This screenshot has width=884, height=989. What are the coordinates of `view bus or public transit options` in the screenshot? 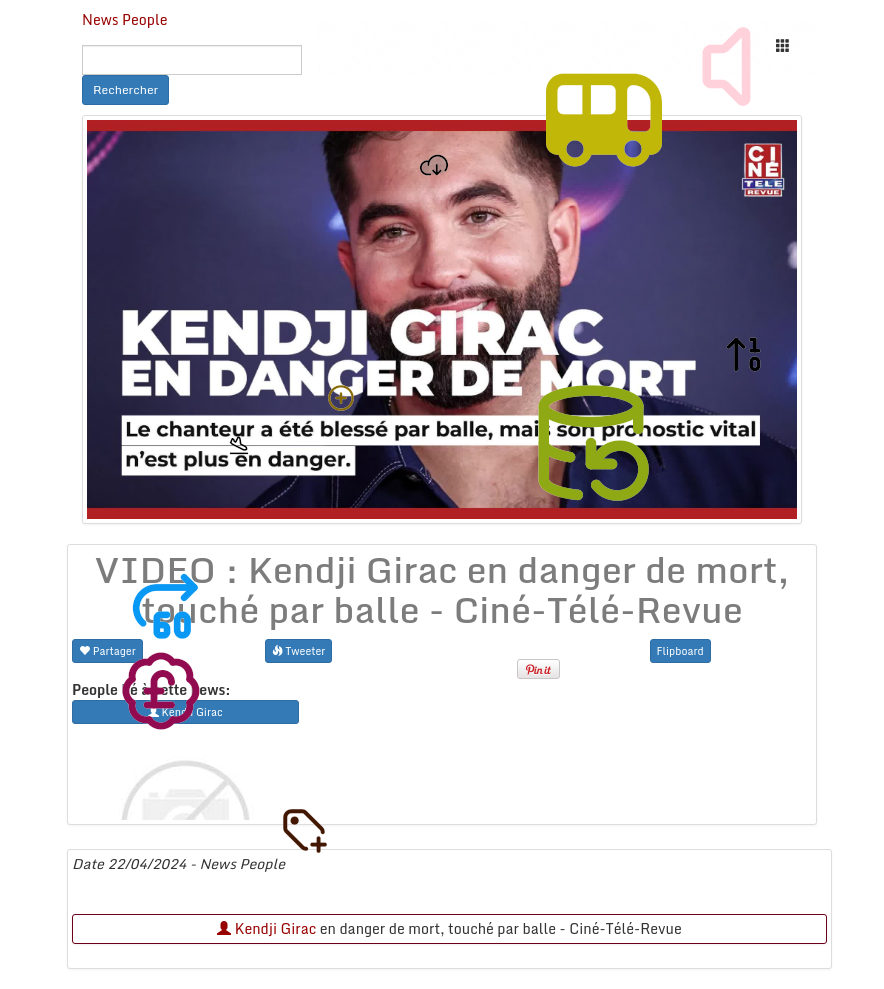 It's located at (604, 120).